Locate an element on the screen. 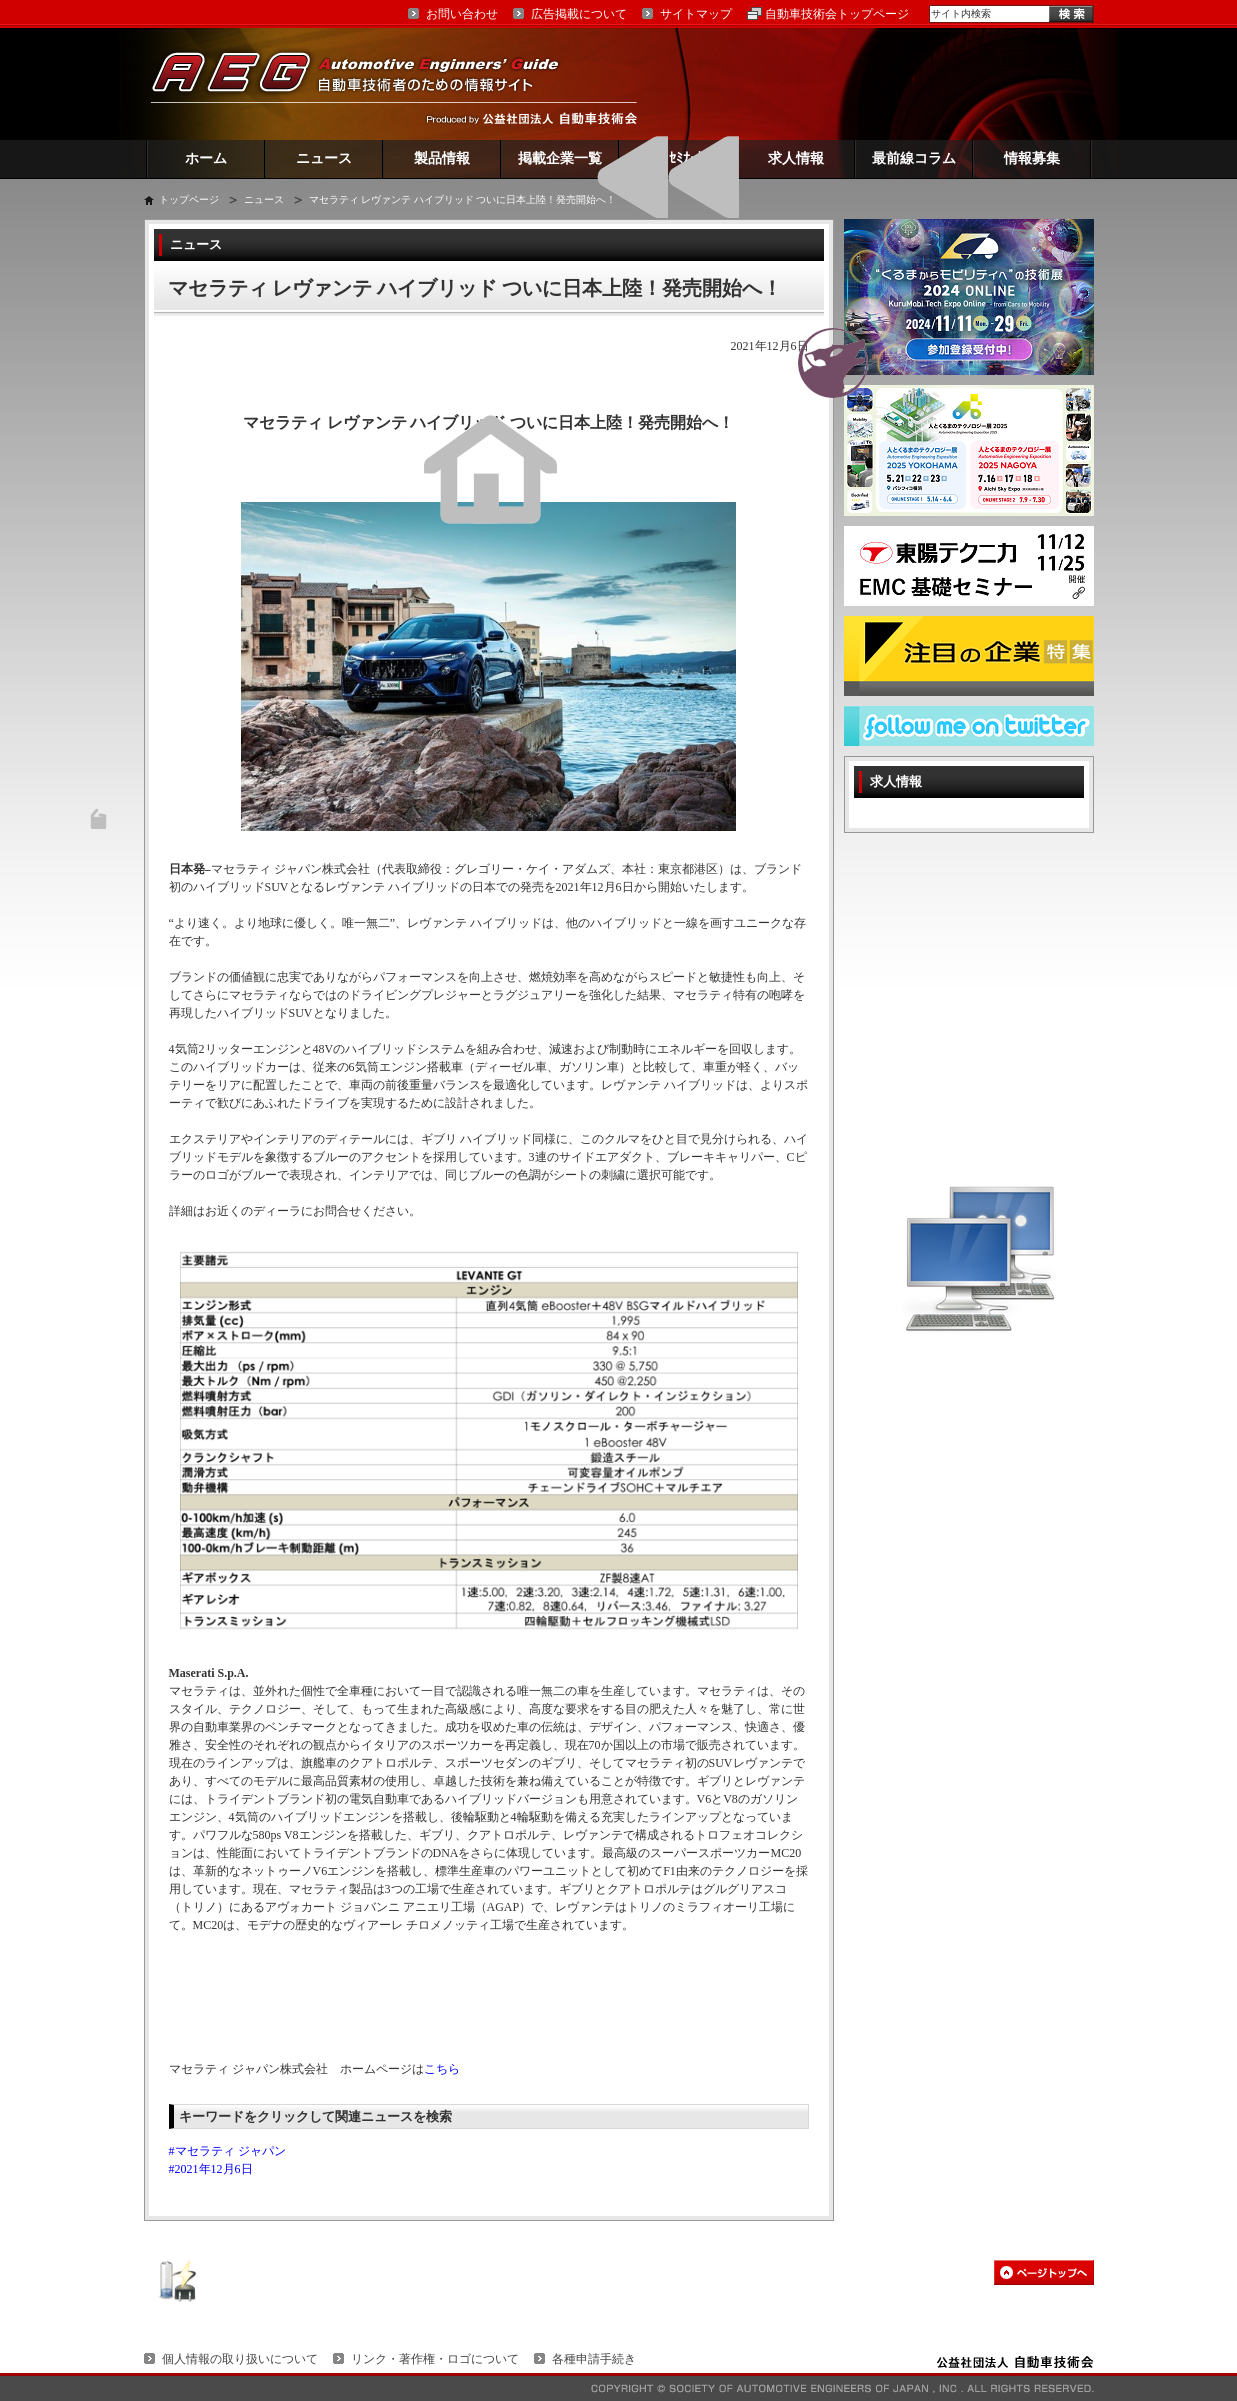 Image resolution: width=1237 pixels, height=2401 pixels. open amarok music player is located at coordinates (833, 363).